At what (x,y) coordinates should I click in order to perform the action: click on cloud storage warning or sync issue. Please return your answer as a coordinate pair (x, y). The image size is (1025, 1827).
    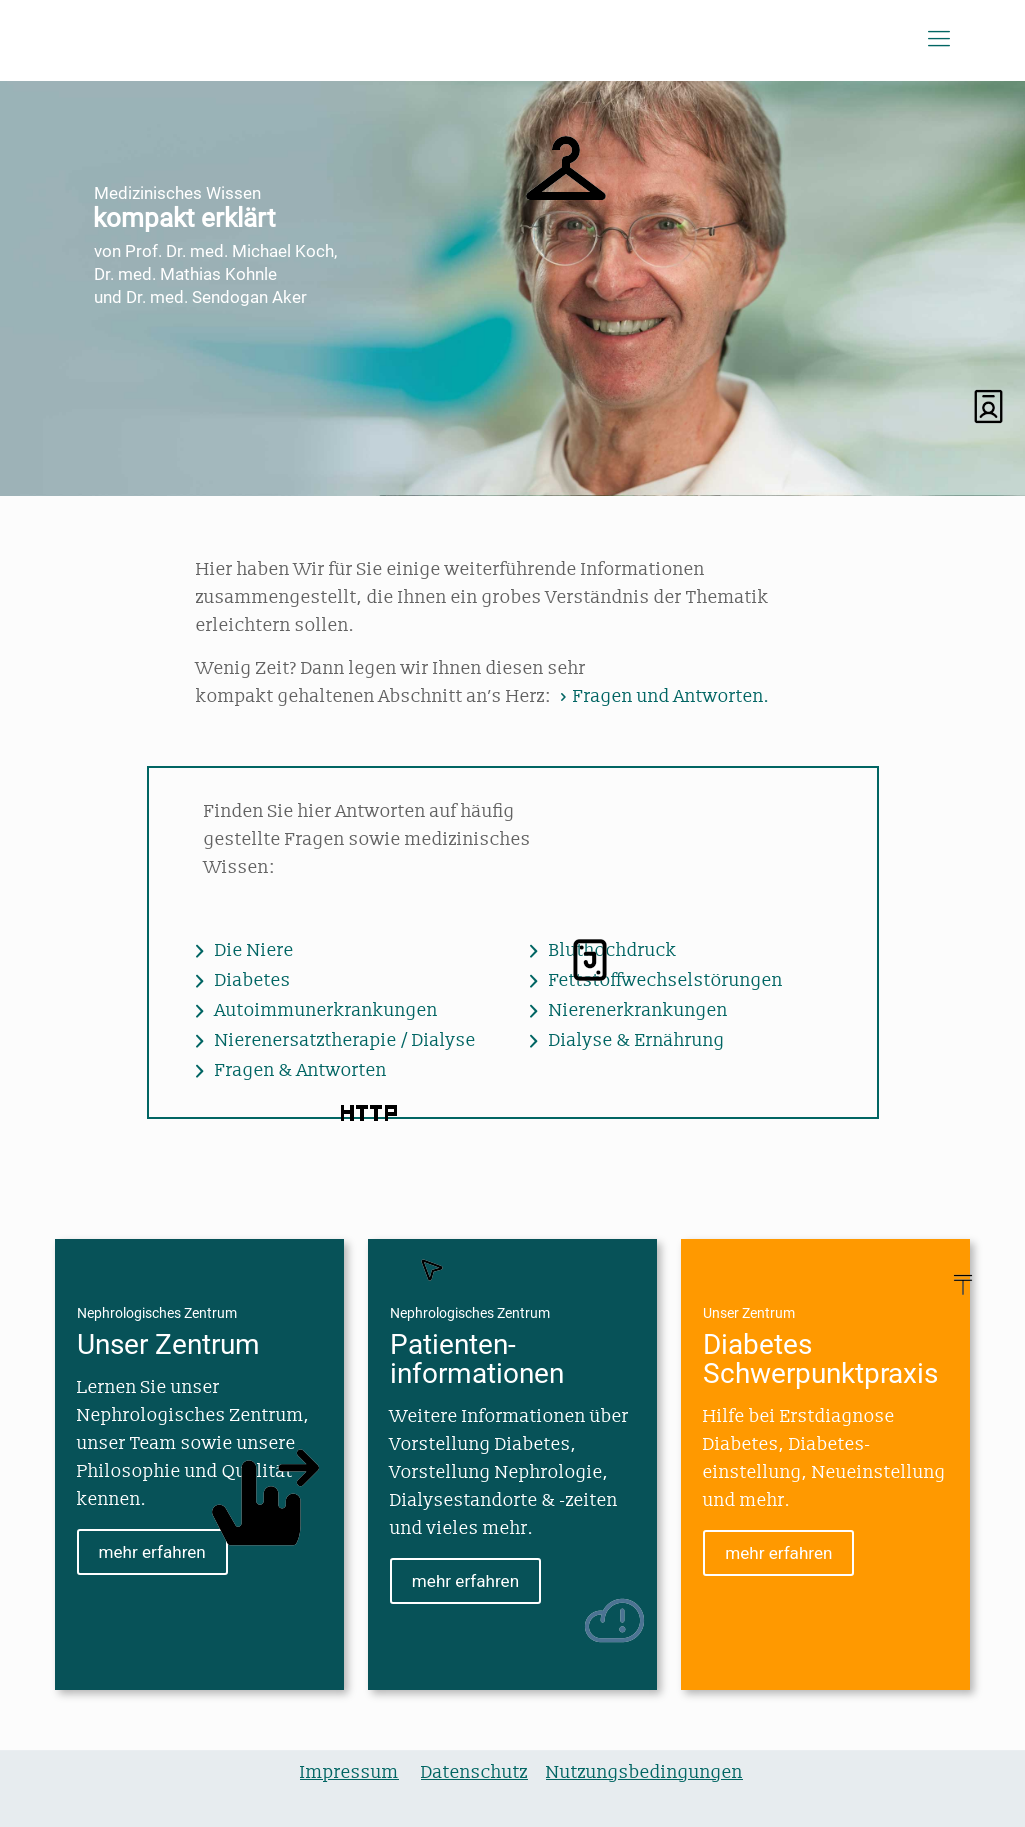
    Looking at the image, I should click on (614, 1620).